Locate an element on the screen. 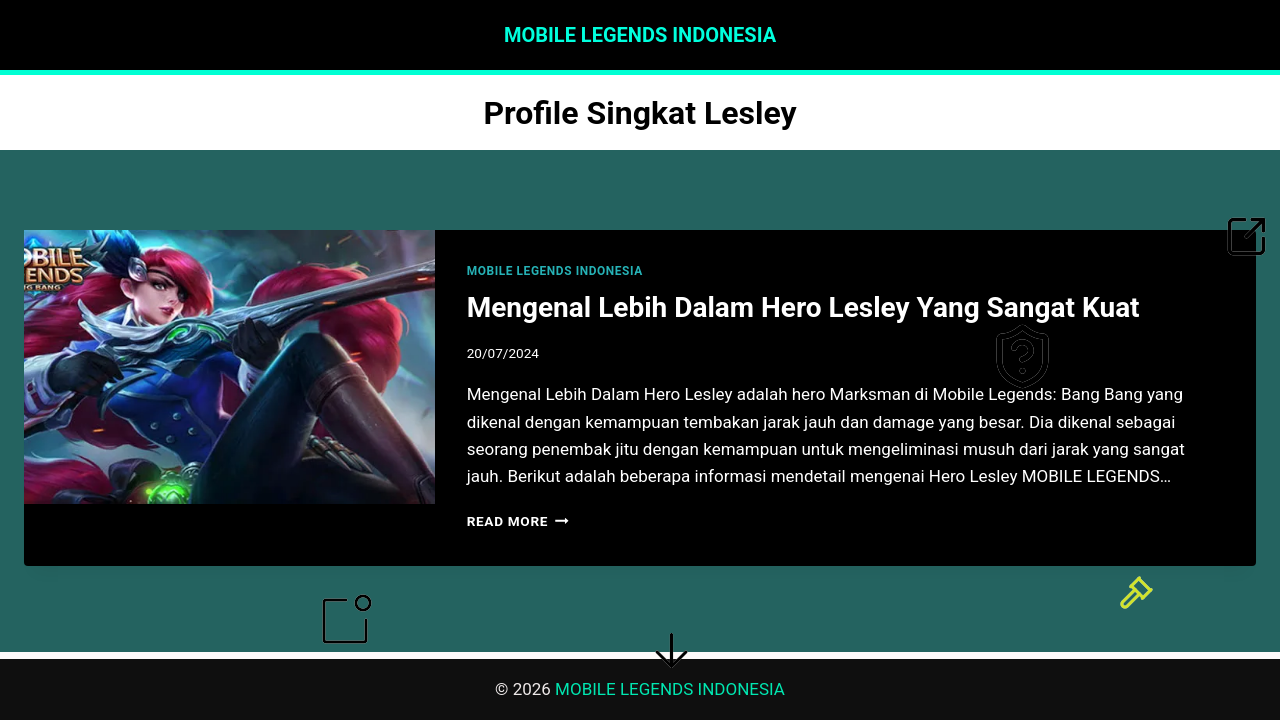  open link in a new window or tab is located at coordinates (1246, 236).